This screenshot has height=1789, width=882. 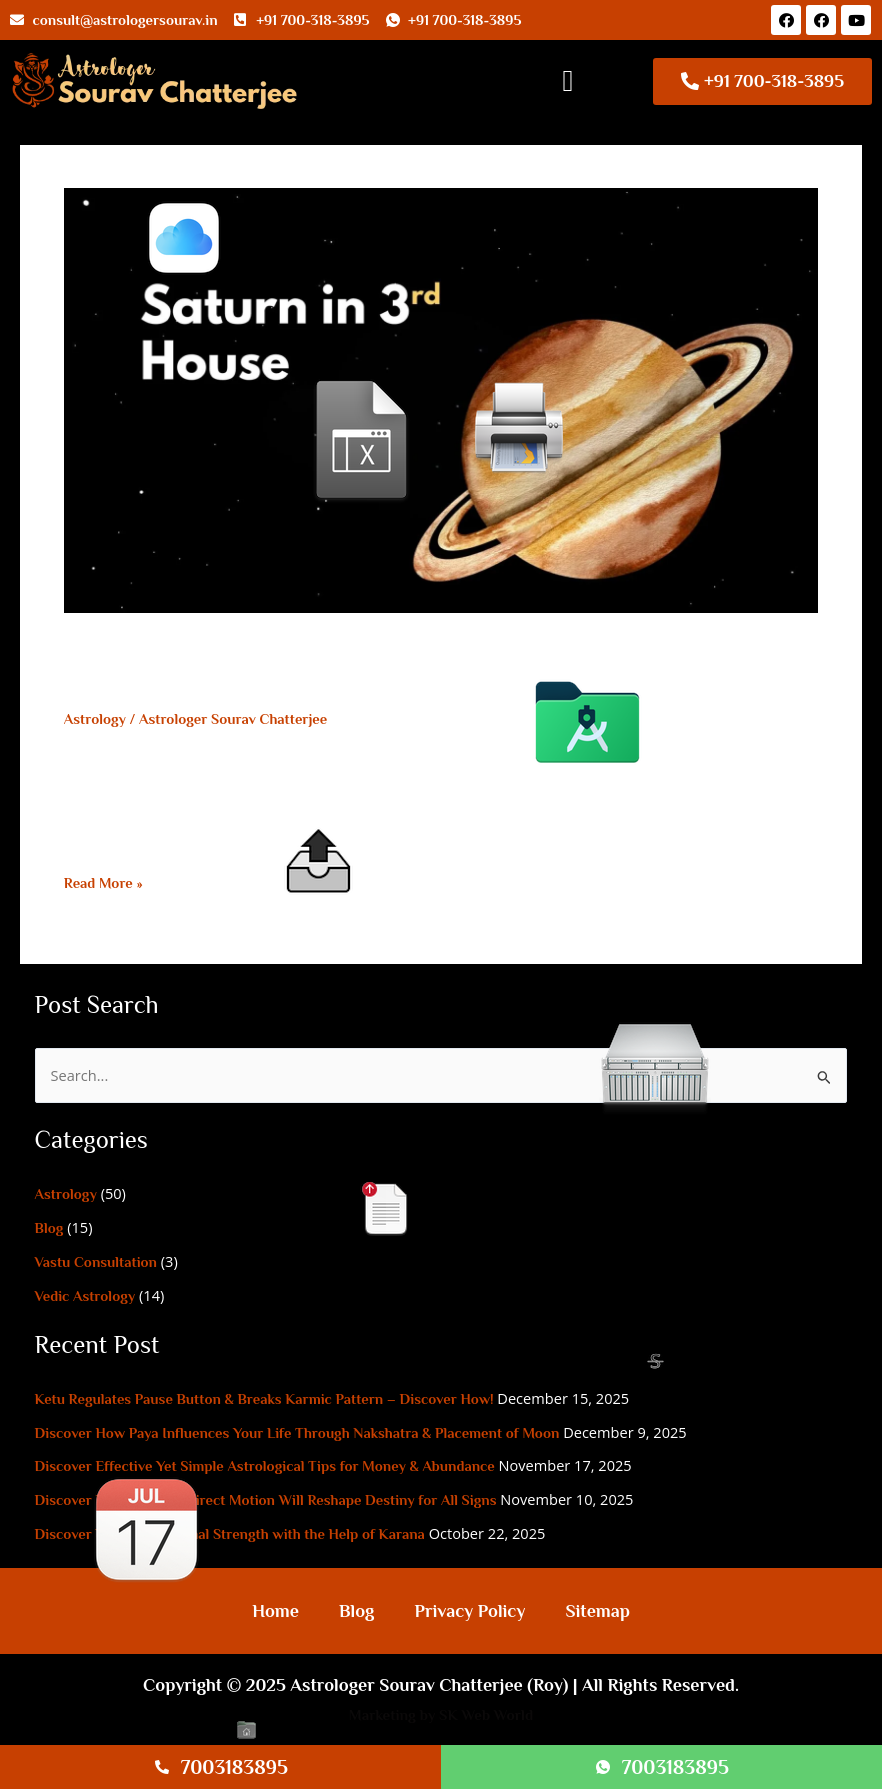 I want to click on open calendar app, so click(x=146, y=1529).